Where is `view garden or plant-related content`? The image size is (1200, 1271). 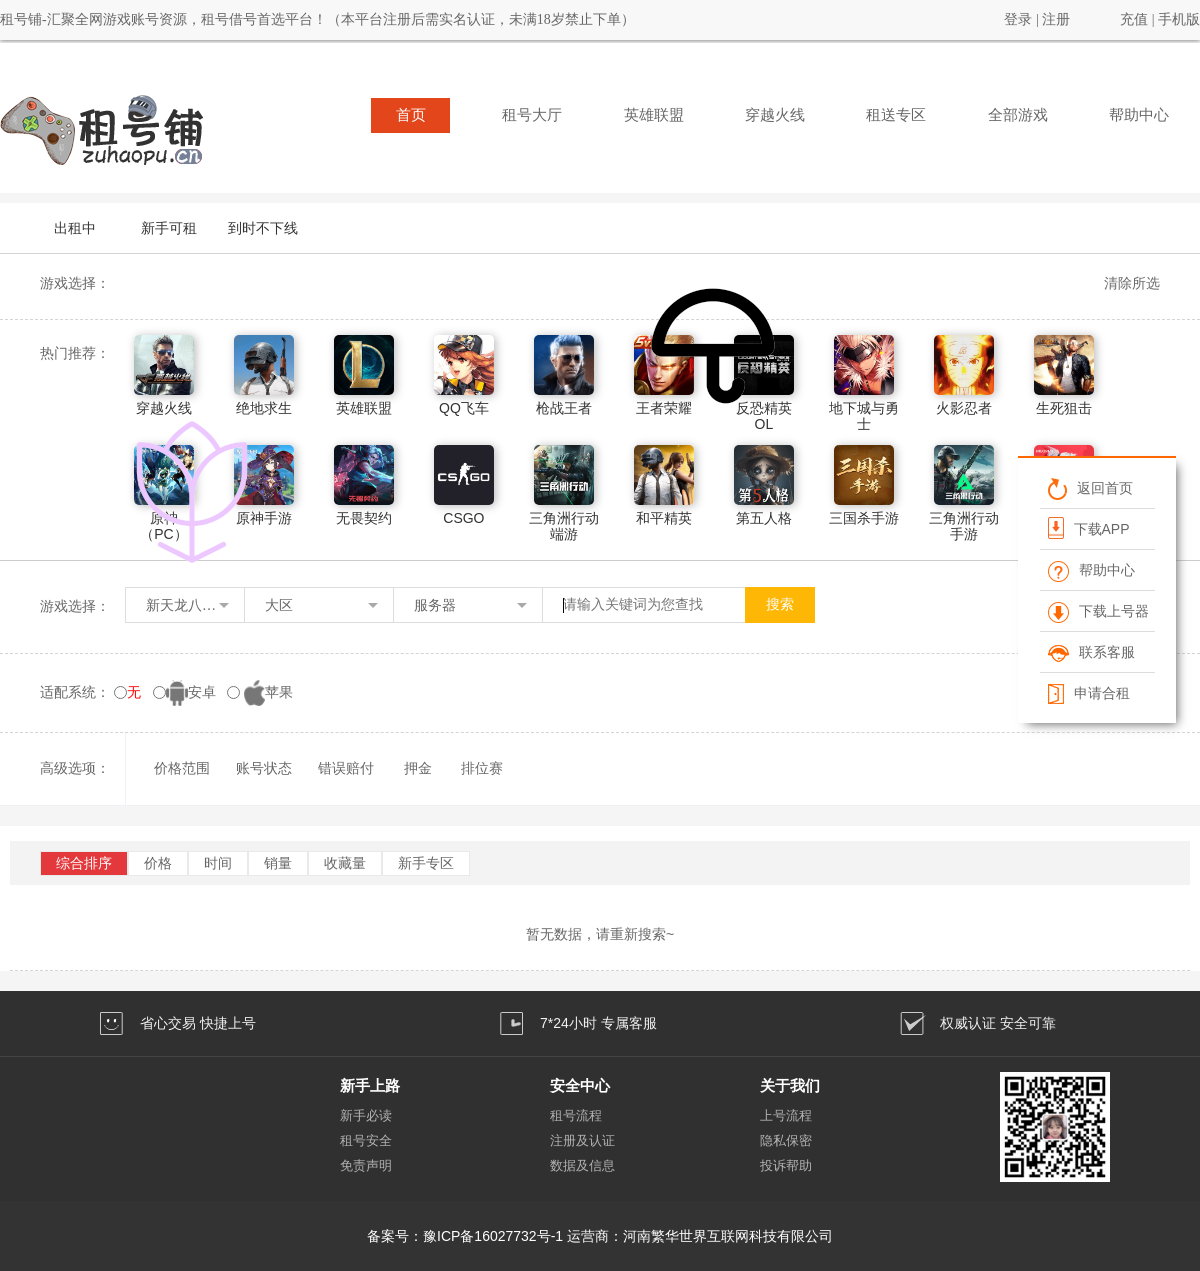
view garden or plant-related content is located at coordinates (192, 492).